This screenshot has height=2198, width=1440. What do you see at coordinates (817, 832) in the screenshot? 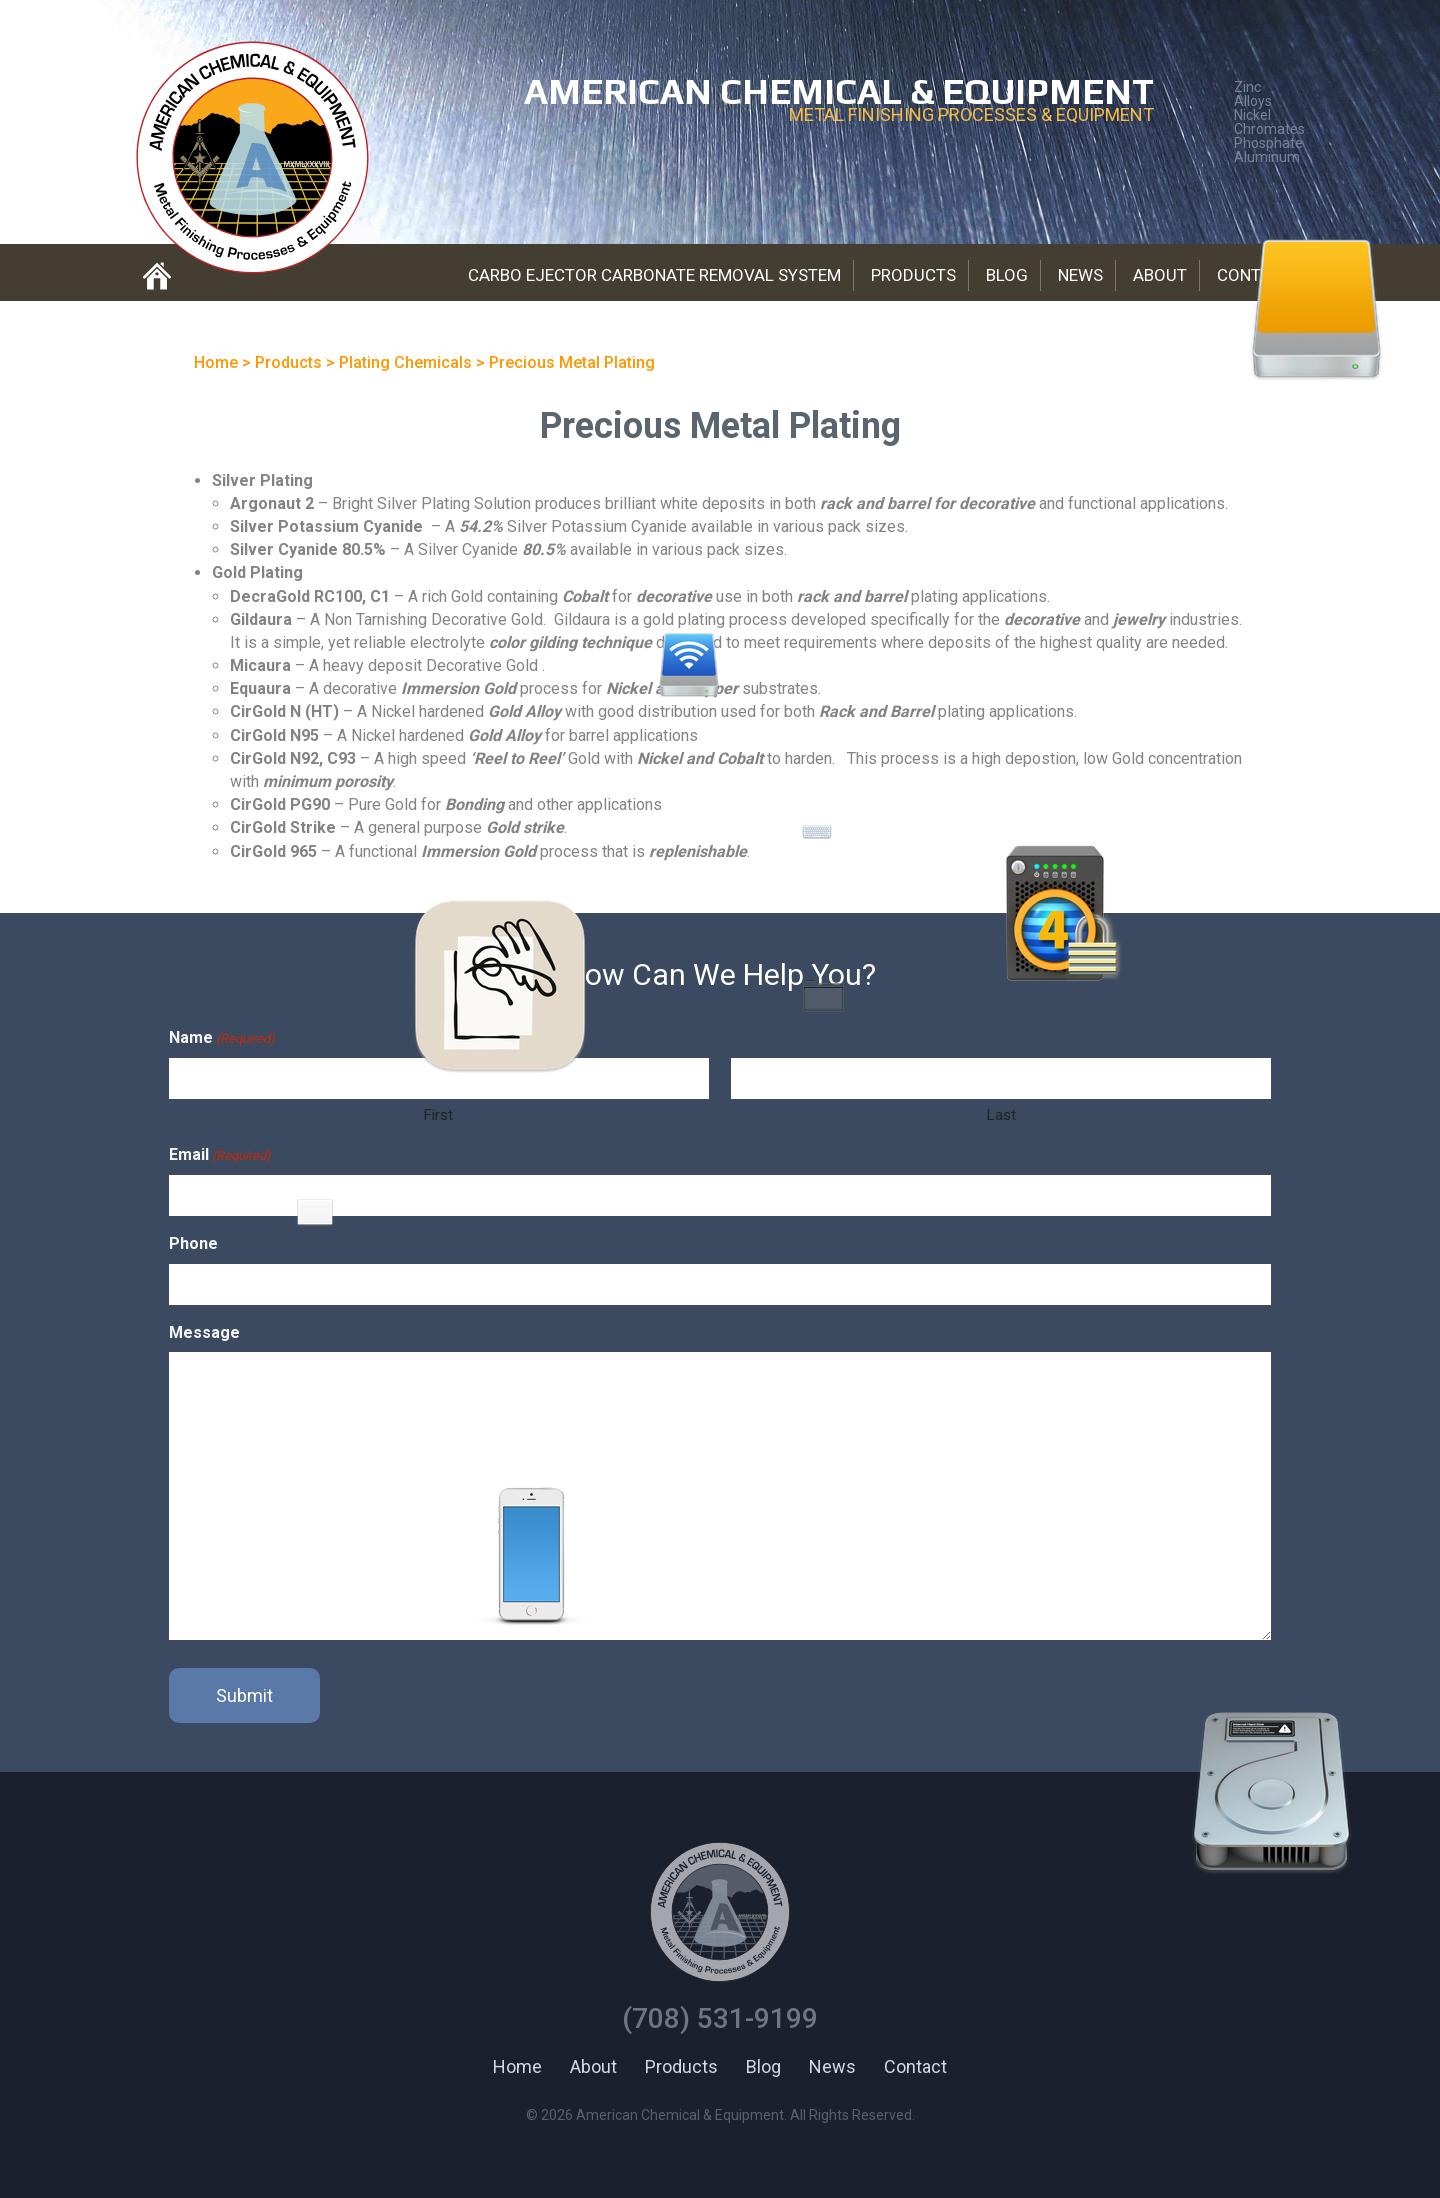
I see `indicates keyboard connected via bluetooth` at bounding box center [817, 832].